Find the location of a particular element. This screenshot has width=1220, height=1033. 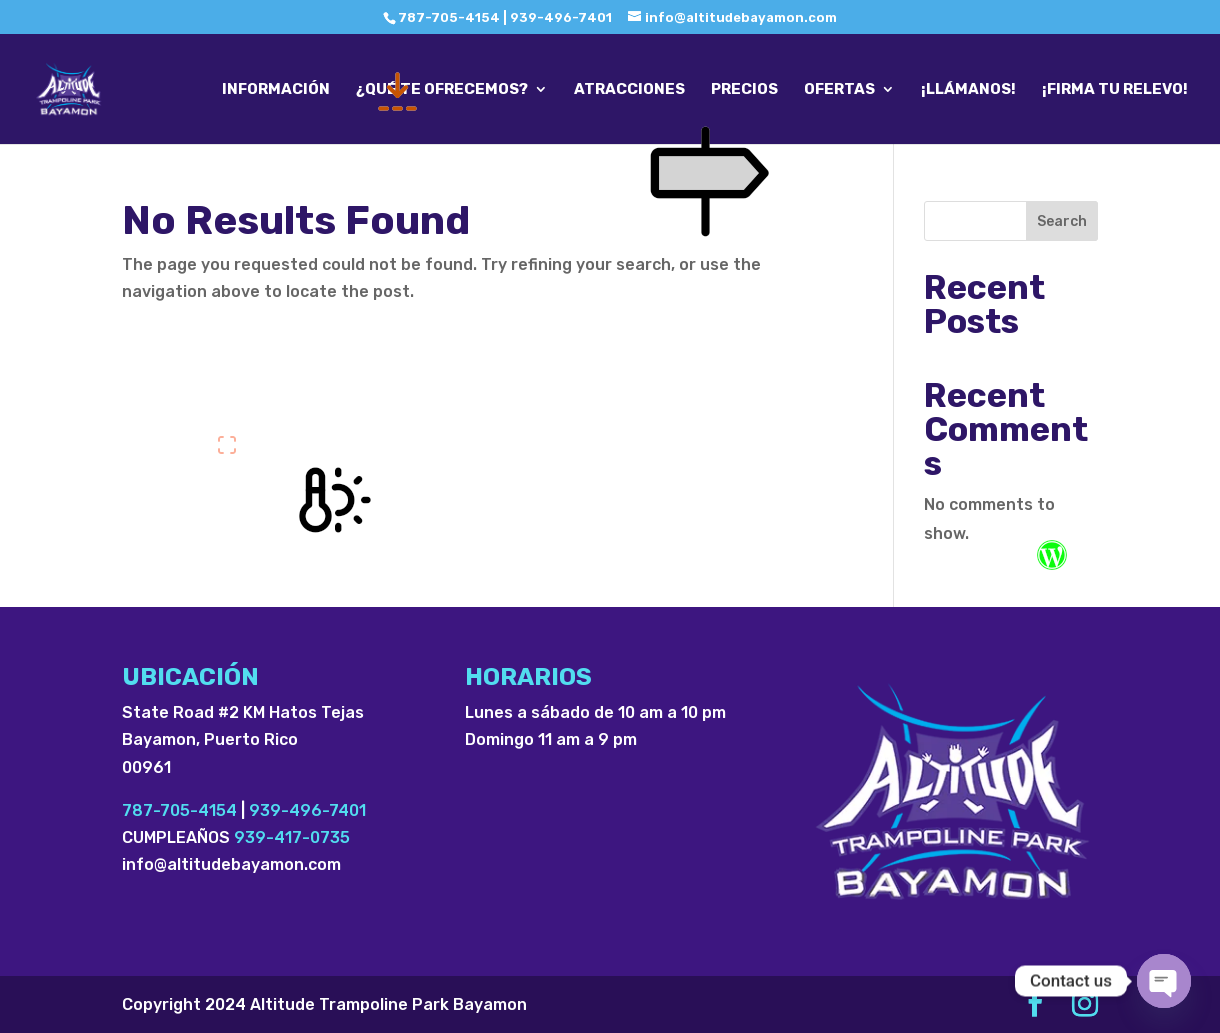

view current outdoor temperature is located at coordinates (335, 500).